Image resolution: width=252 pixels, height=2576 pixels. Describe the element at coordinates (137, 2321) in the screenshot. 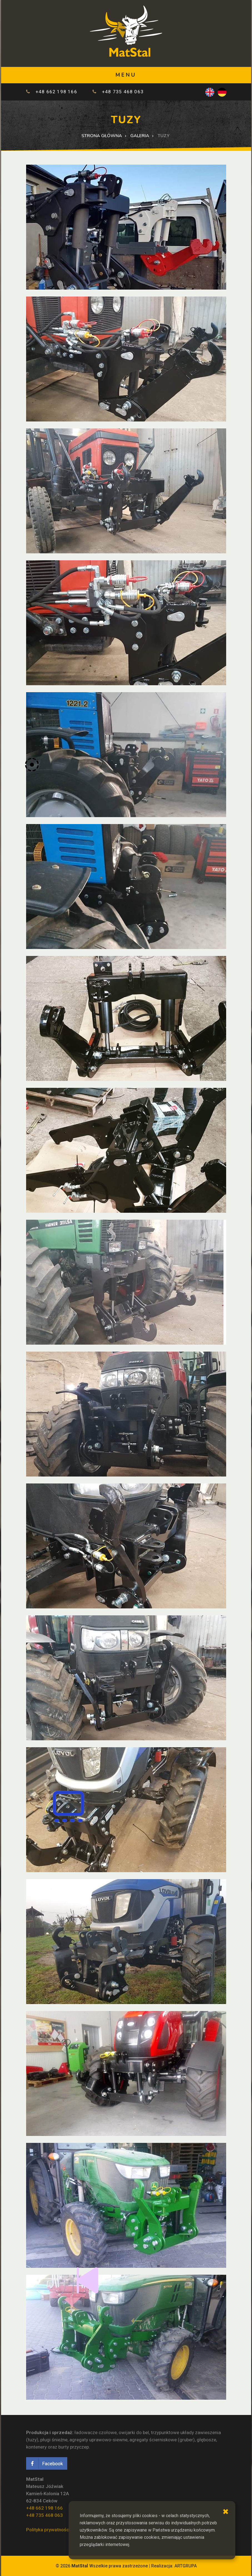

I see `move item to the left` at that location.